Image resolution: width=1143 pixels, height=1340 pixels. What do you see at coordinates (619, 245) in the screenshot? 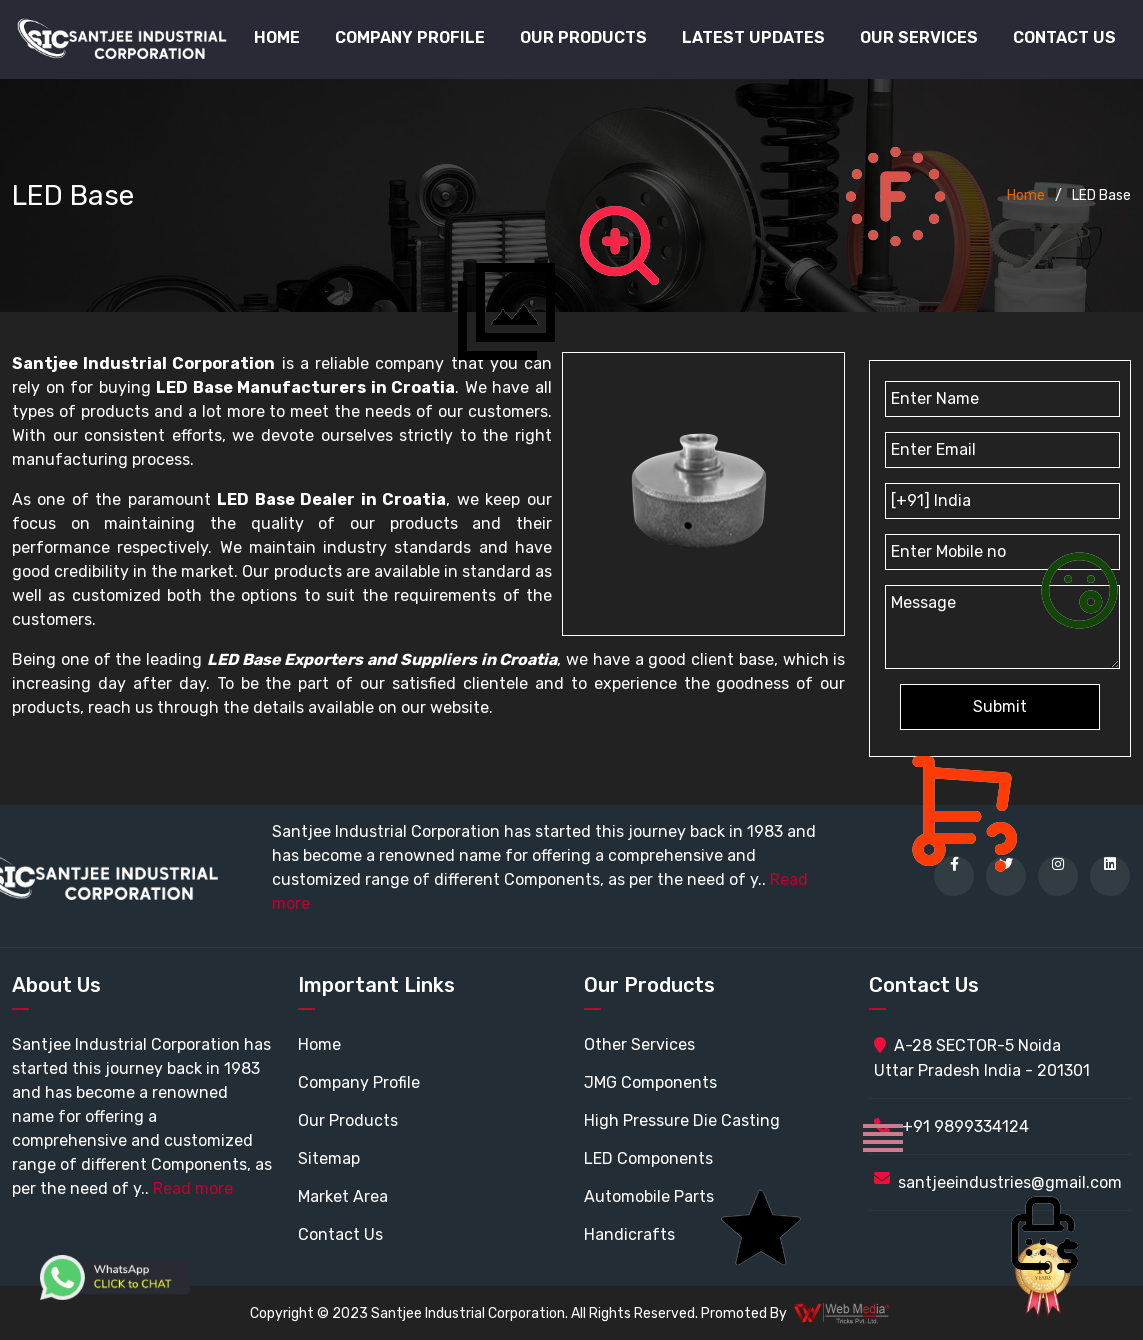
I see `zoom in on content` at bounding box center [619, 245].